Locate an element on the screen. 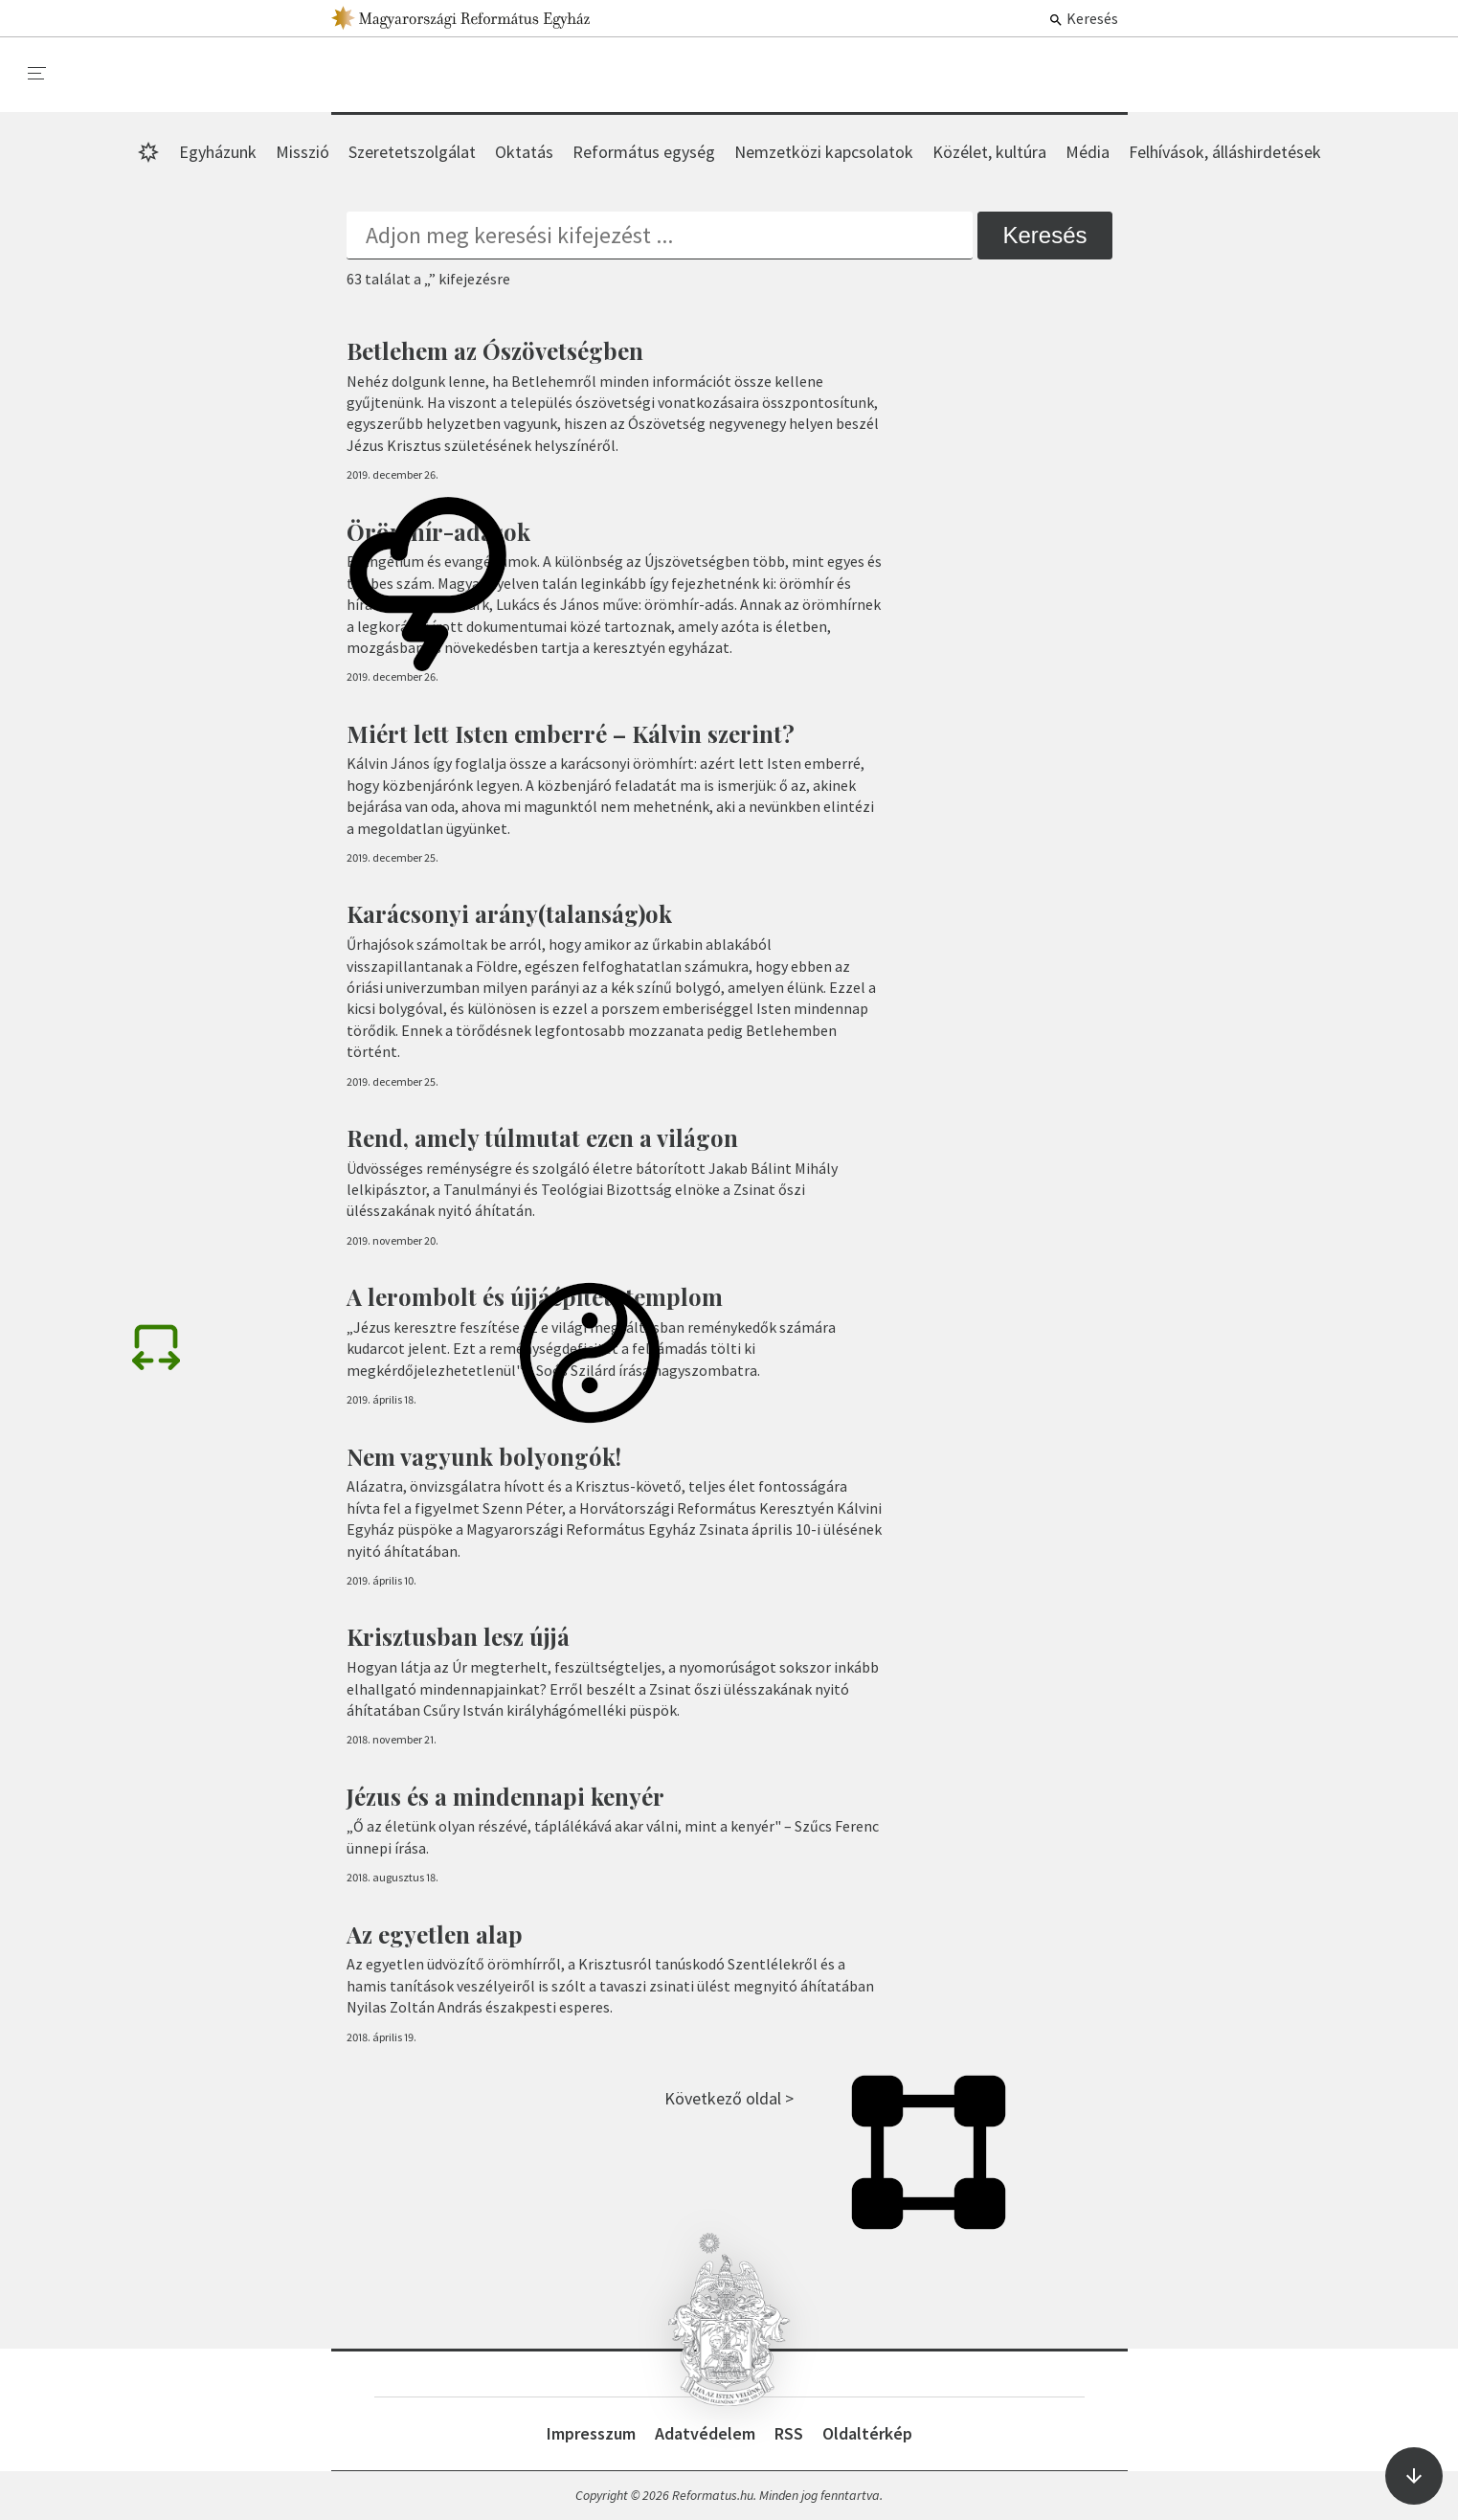  indicates thunderstorm or severe weather conditions is located at coordinates (428, 581).